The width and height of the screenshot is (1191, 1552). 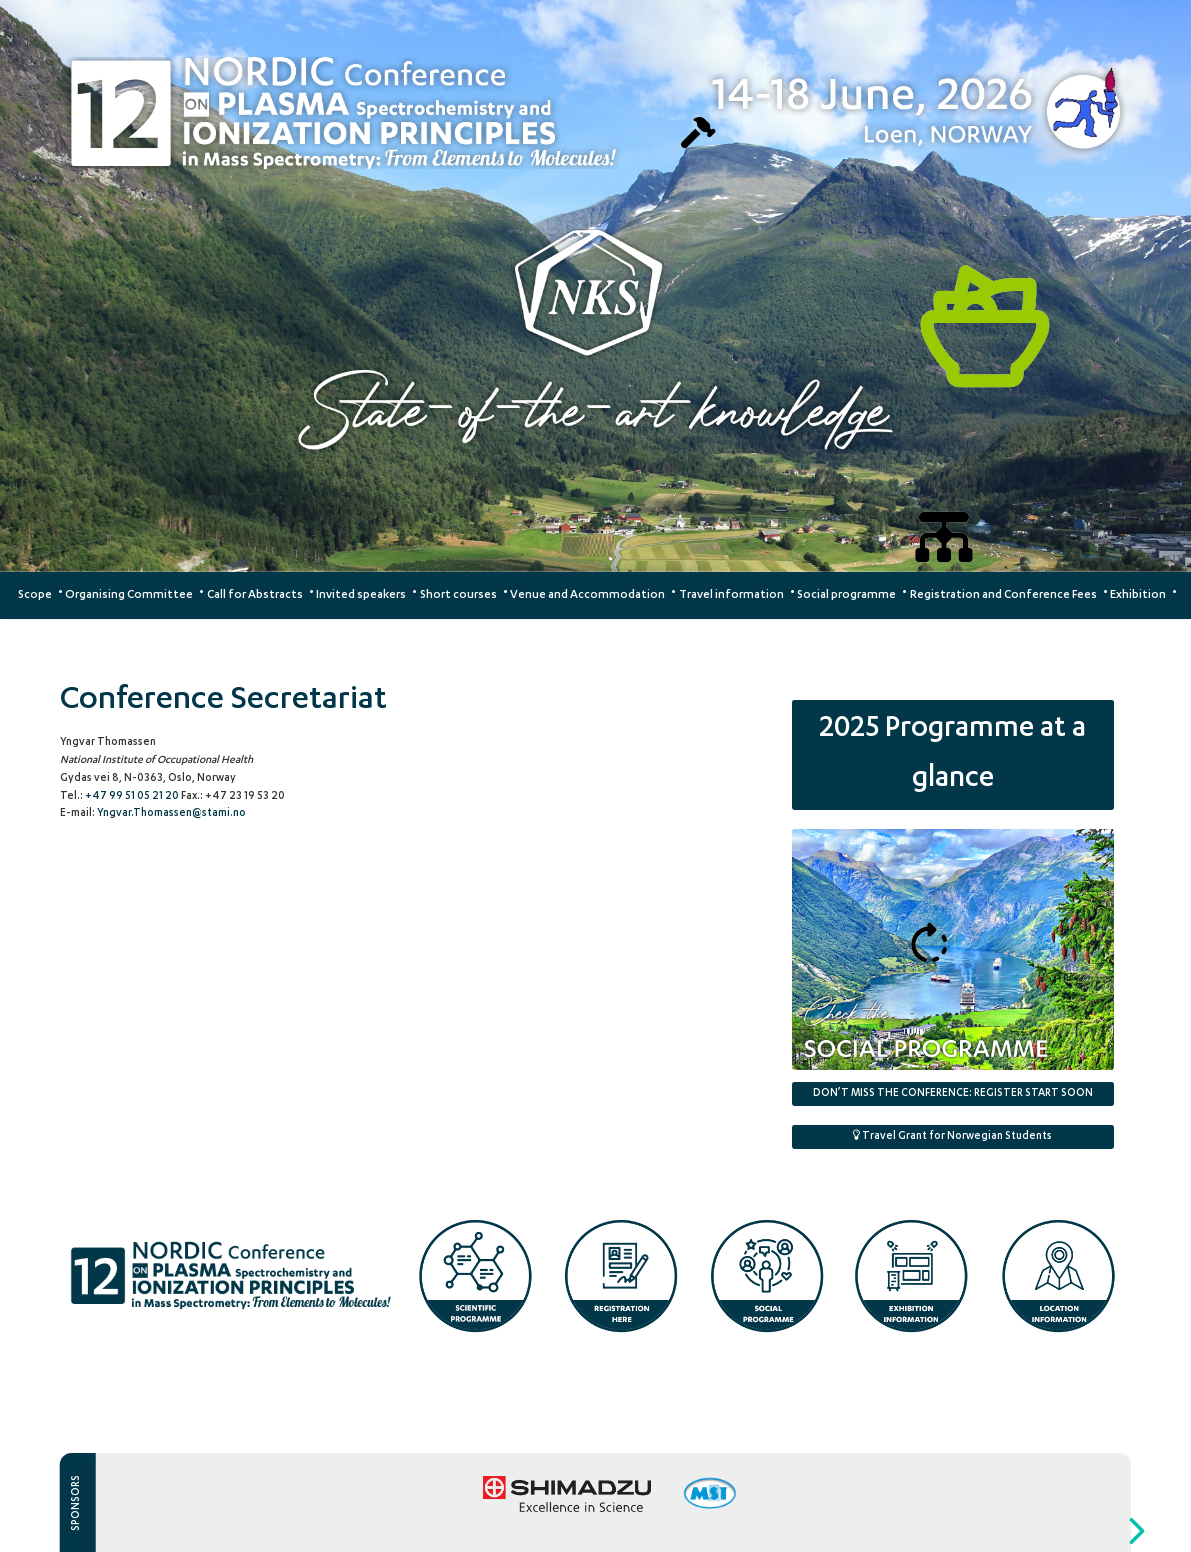 I want to click on navigate to the next item or screen, so click(x=1137, y=1531).